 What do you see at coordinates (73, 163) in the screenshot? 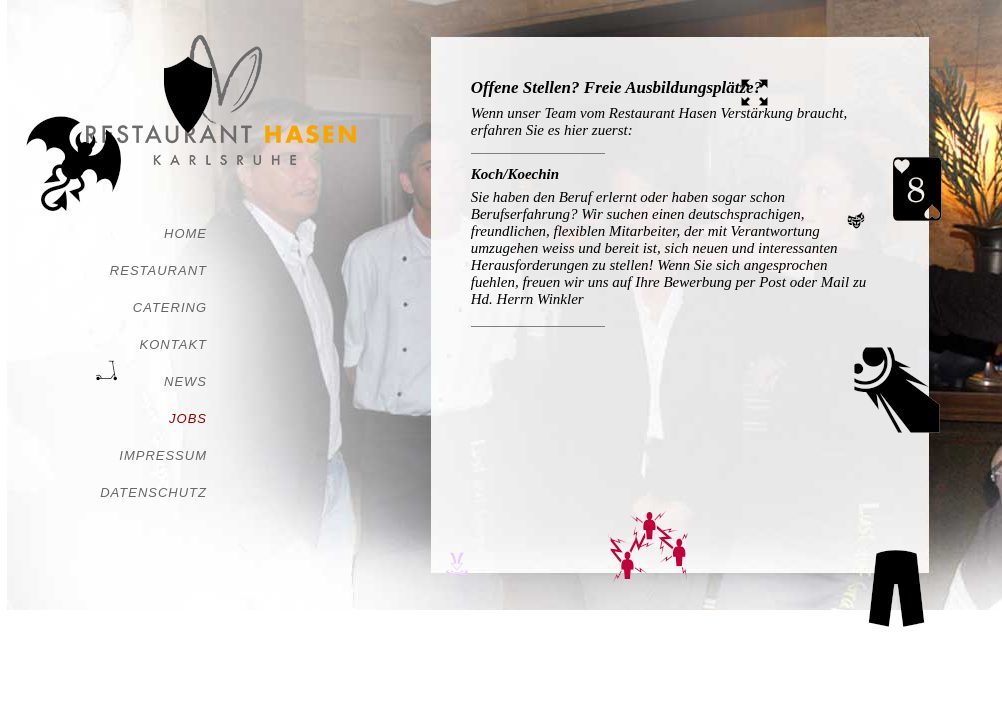
I see `select imp character or creature type` at bounding box center [73, 163].